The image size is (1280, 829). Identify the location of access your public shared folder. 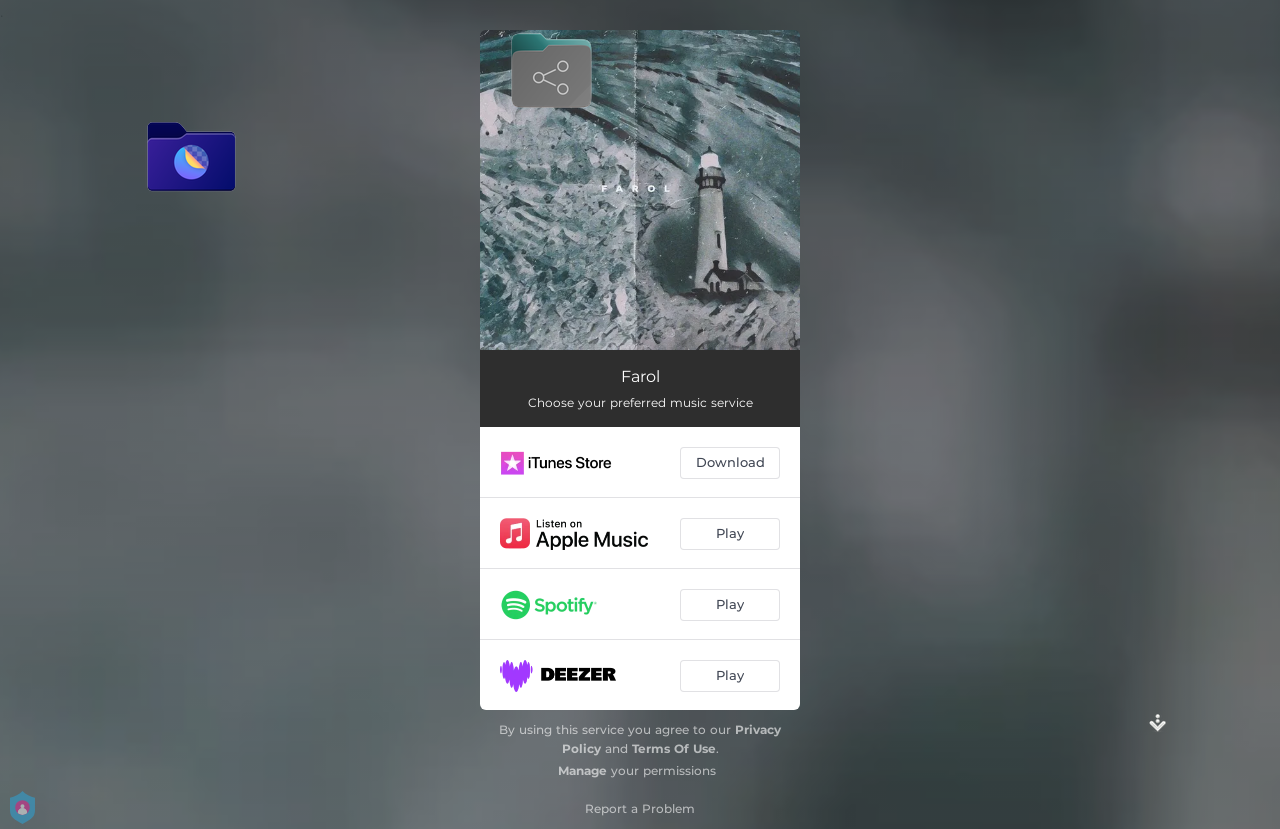
(551, 70).